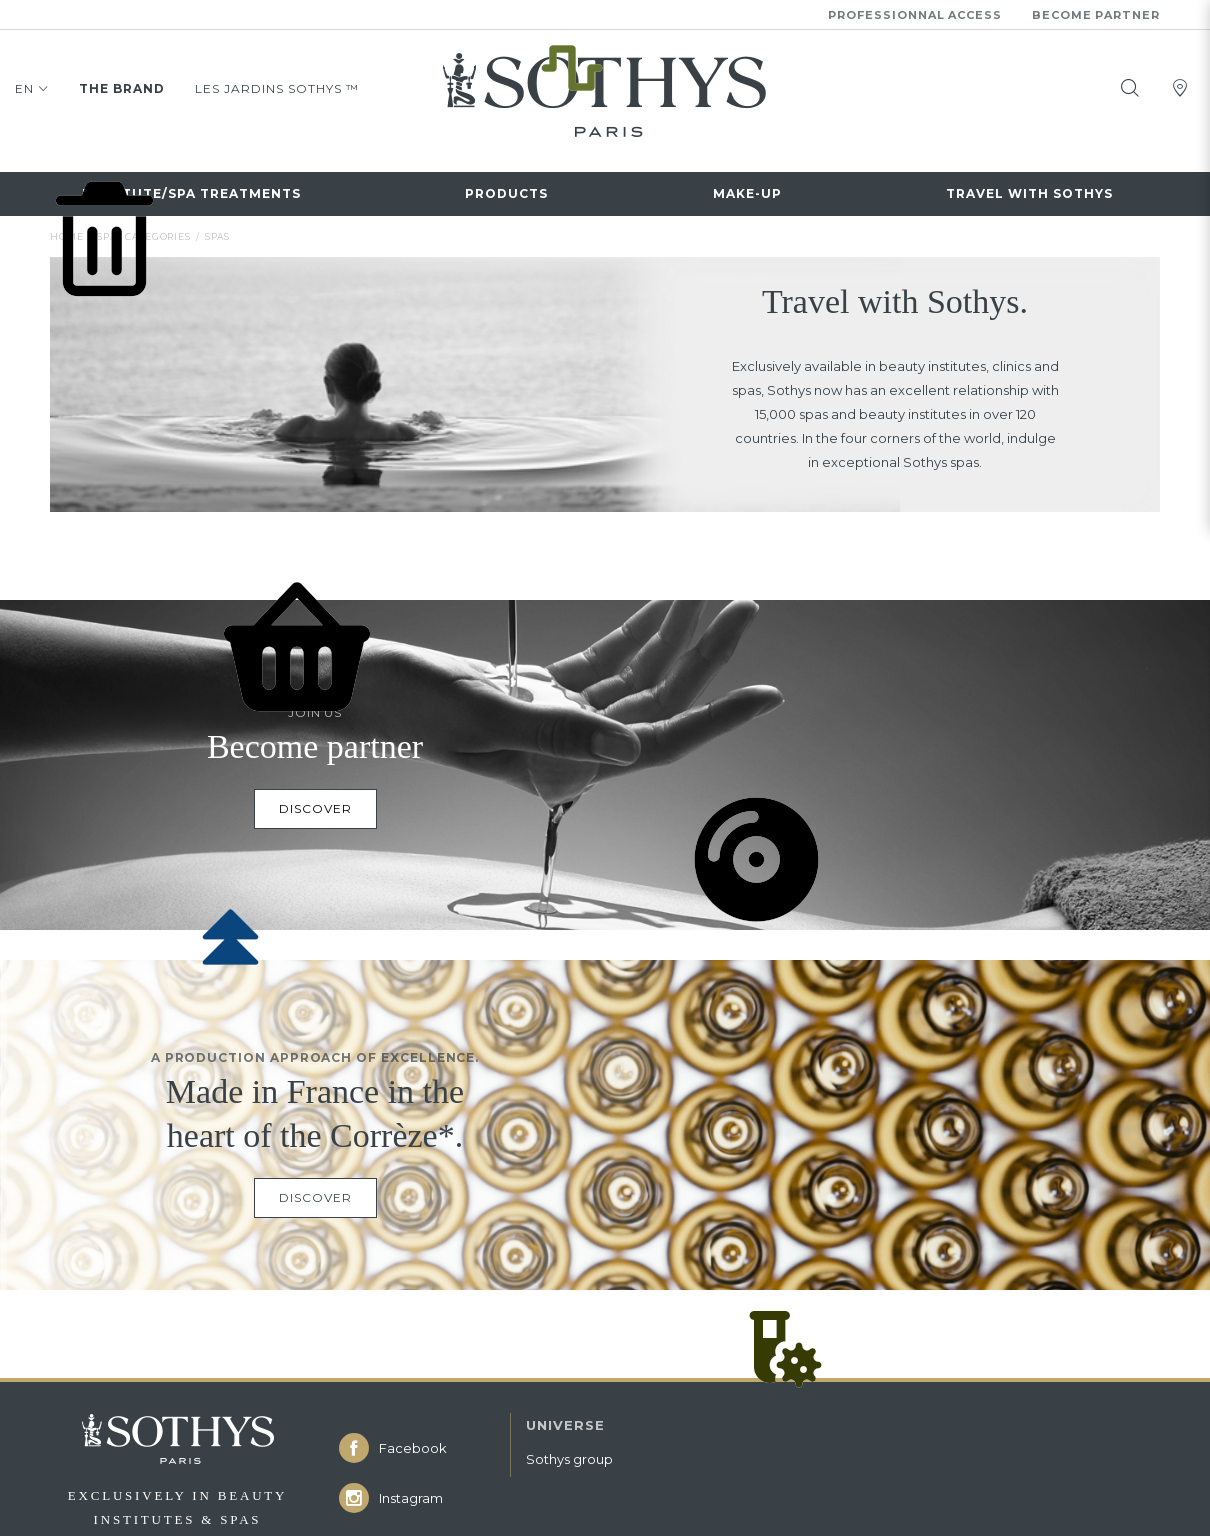 This screenshot has height=1536, width=1210. Describe the element at coordinates (297, 651) in the screenshot. I see `view your shopping basket` at that location.